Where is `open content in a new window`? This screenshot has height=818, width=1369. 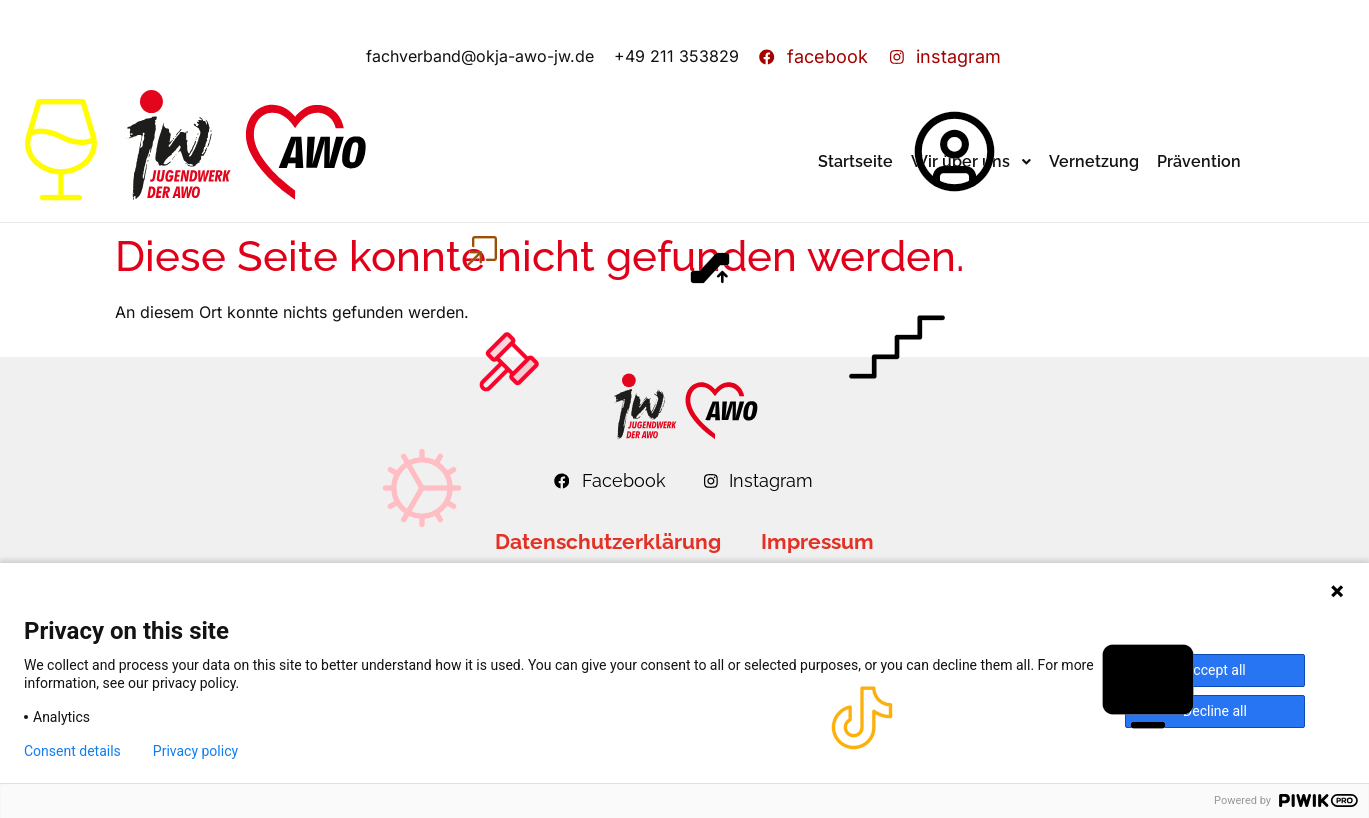 open content in a new window is located at coordinates (482, 251).